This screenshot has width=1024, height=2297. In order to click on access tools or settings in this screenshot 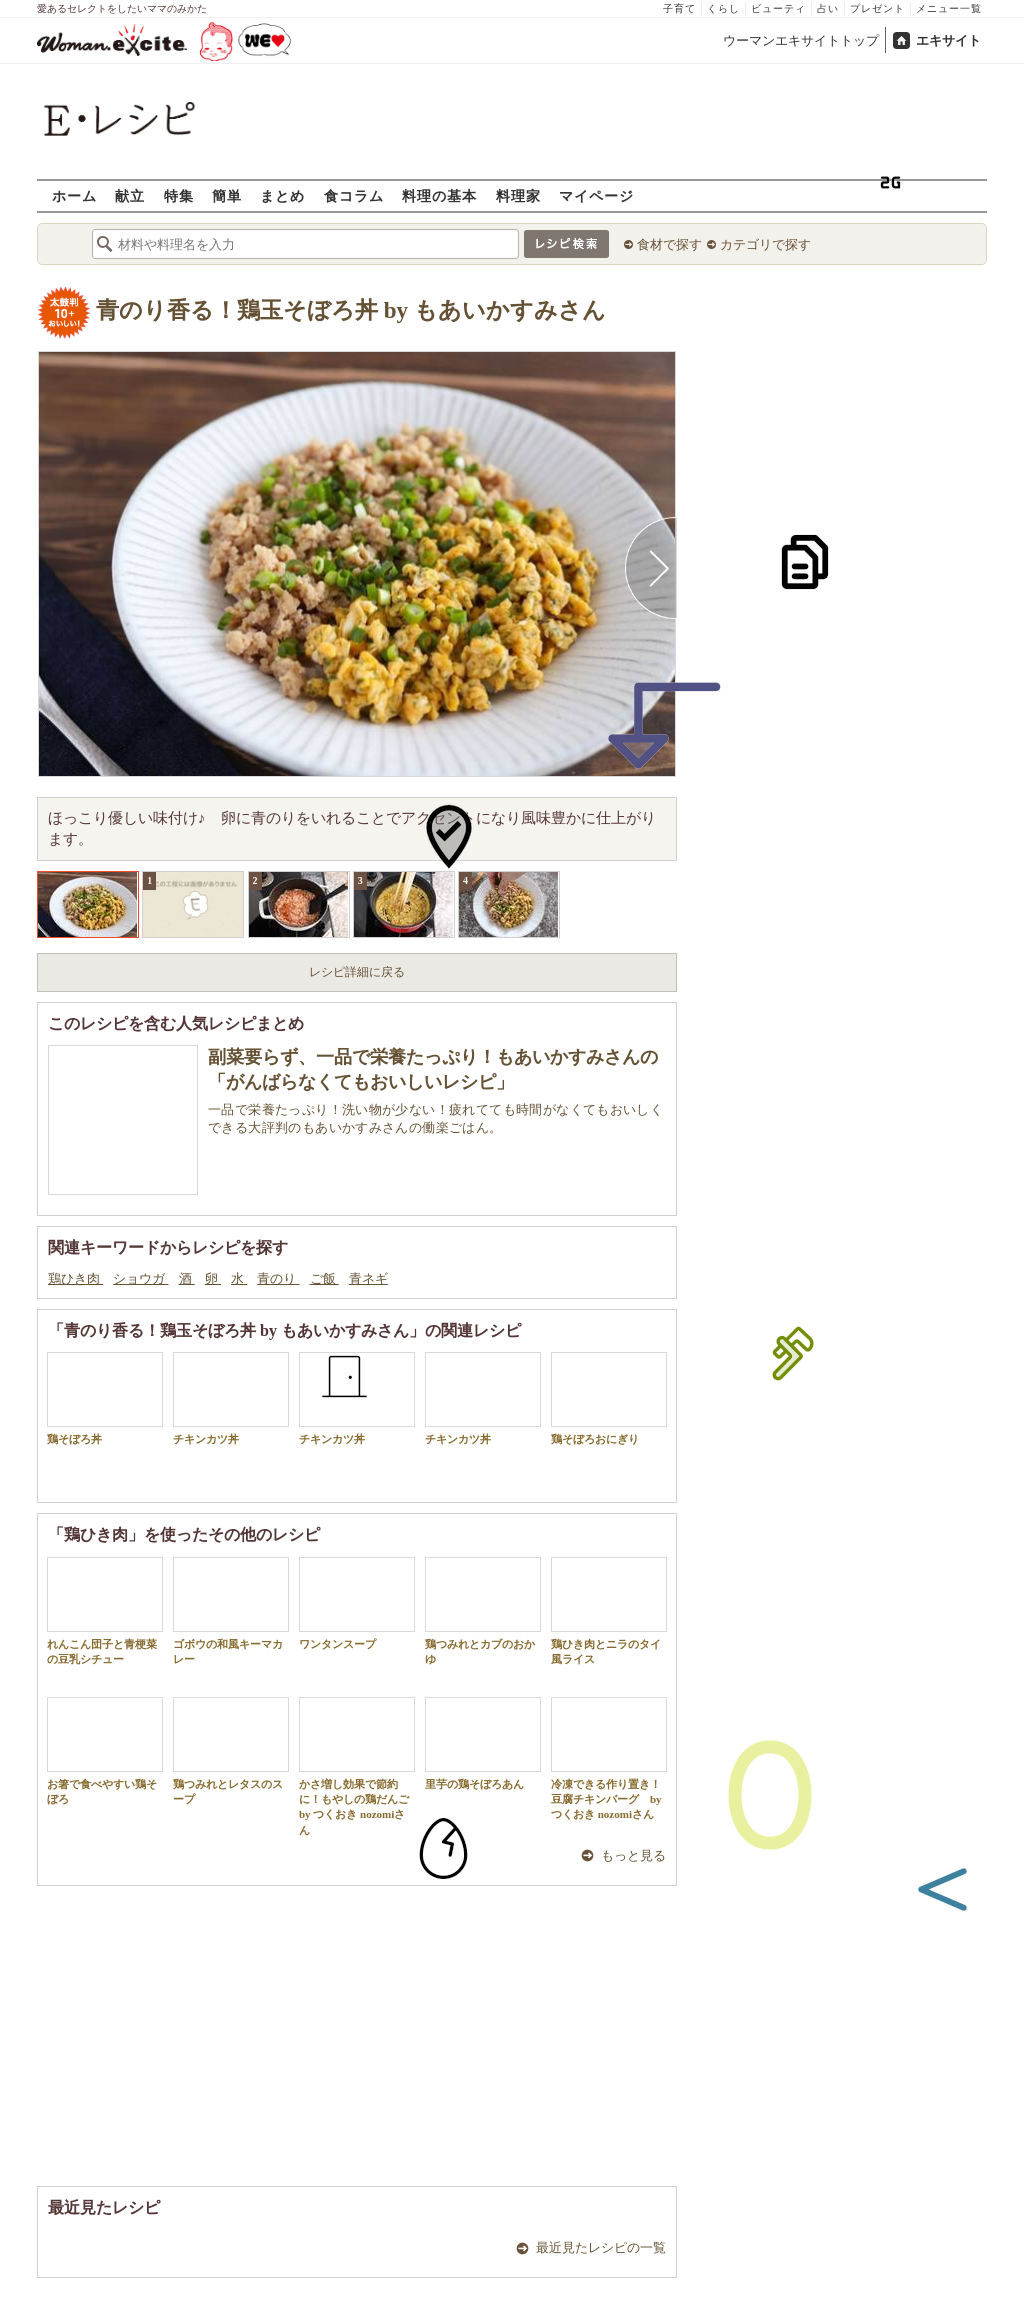, I will do `click(790, 1353)`.